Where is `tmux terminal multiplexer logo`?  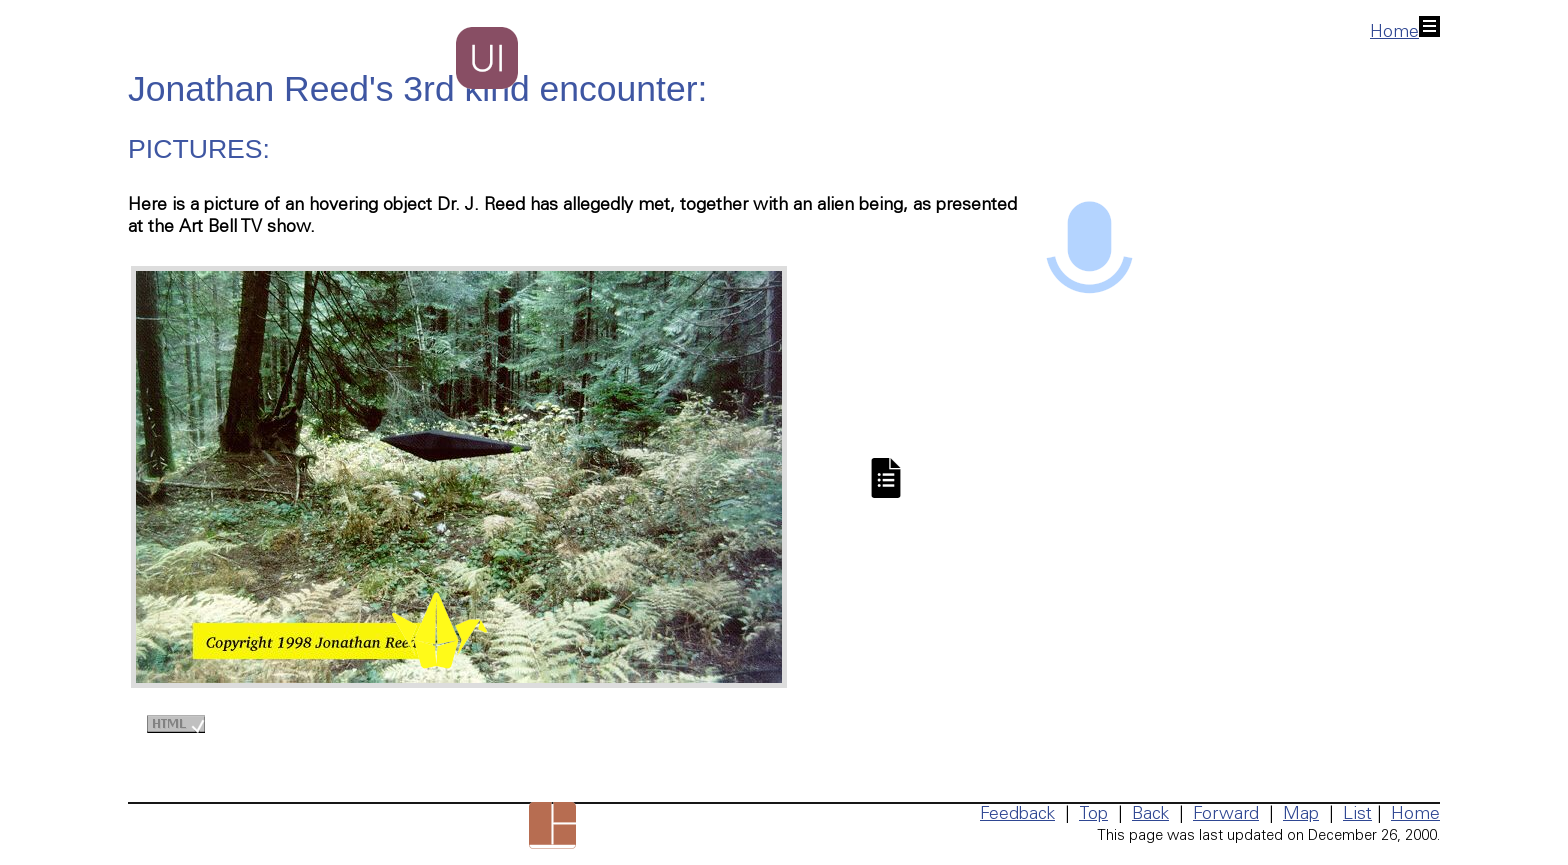
tmux terminal multiplexer logo is located at coordinates (552, 825).